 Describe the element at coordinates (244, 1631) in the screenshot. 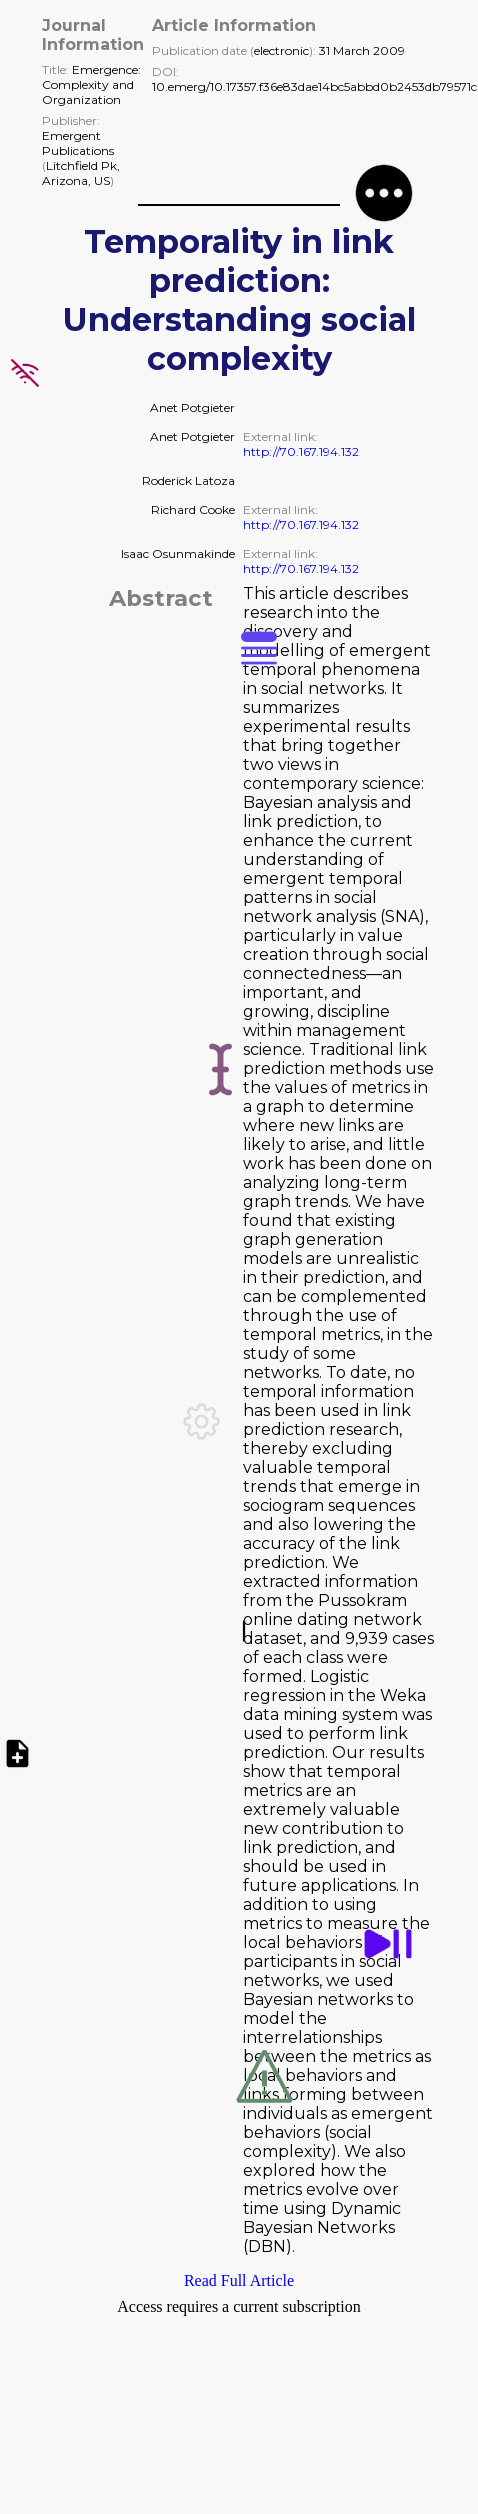

I see `vertical divider or separator between UI elements` at that location.